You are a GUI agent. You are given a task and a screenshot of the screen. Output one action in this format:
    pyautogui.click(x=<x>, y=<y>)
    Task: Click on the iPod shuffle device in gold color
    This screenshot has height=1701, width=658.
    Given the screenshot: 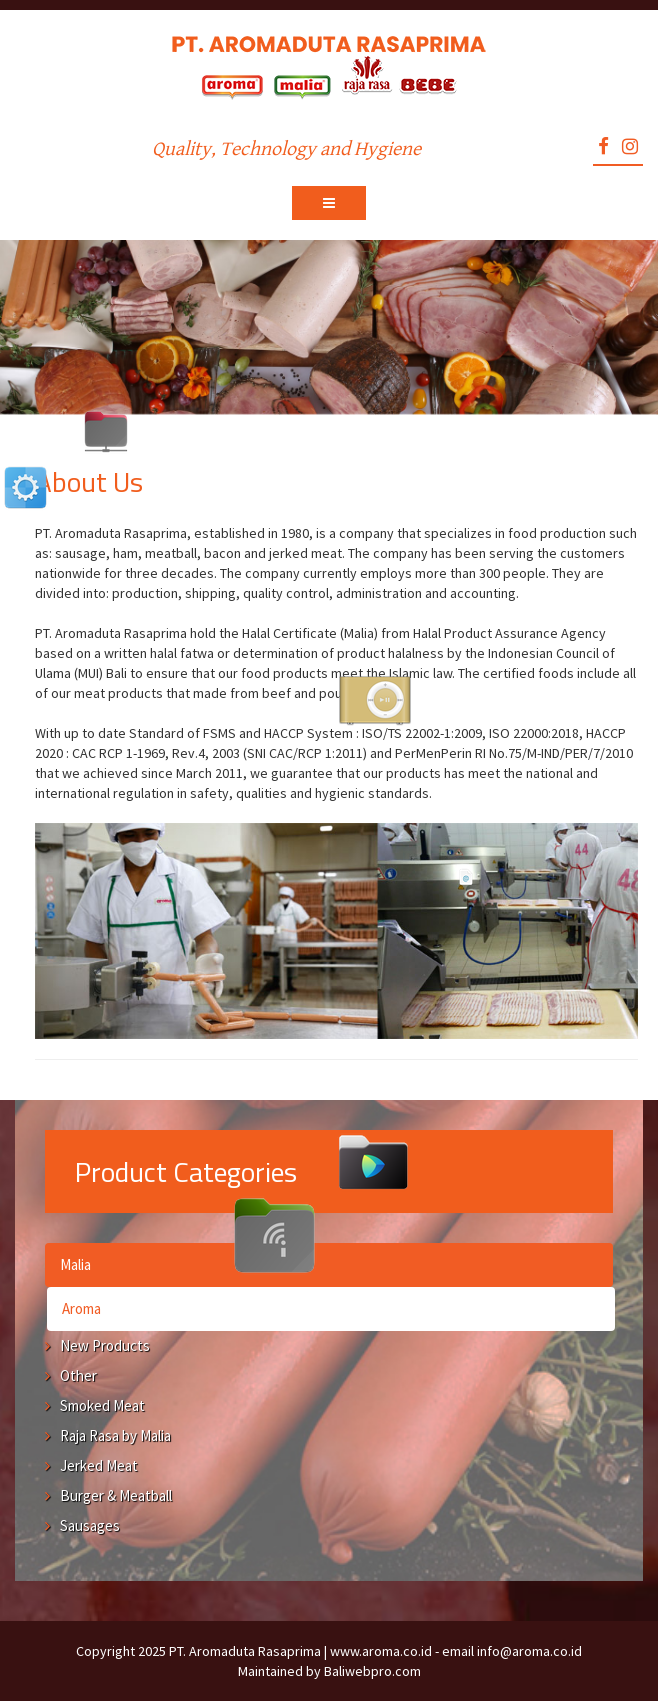 What is the action you would take?
    pyautogui.click(x=375, y=687)
    